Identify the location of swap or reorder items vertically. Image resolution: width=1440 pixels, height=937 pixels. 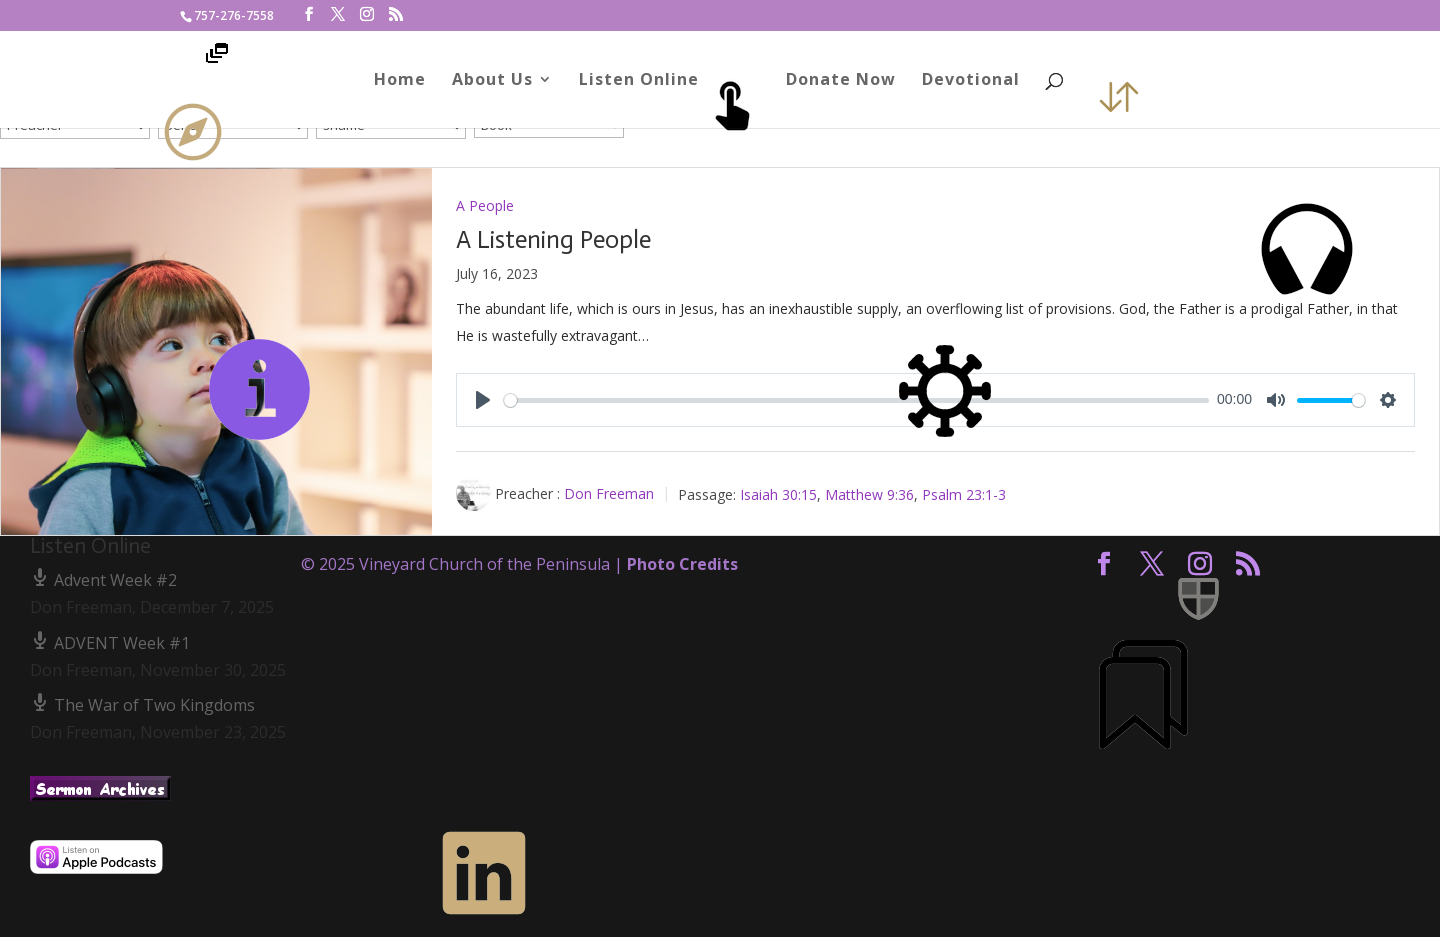
(1119, 97).